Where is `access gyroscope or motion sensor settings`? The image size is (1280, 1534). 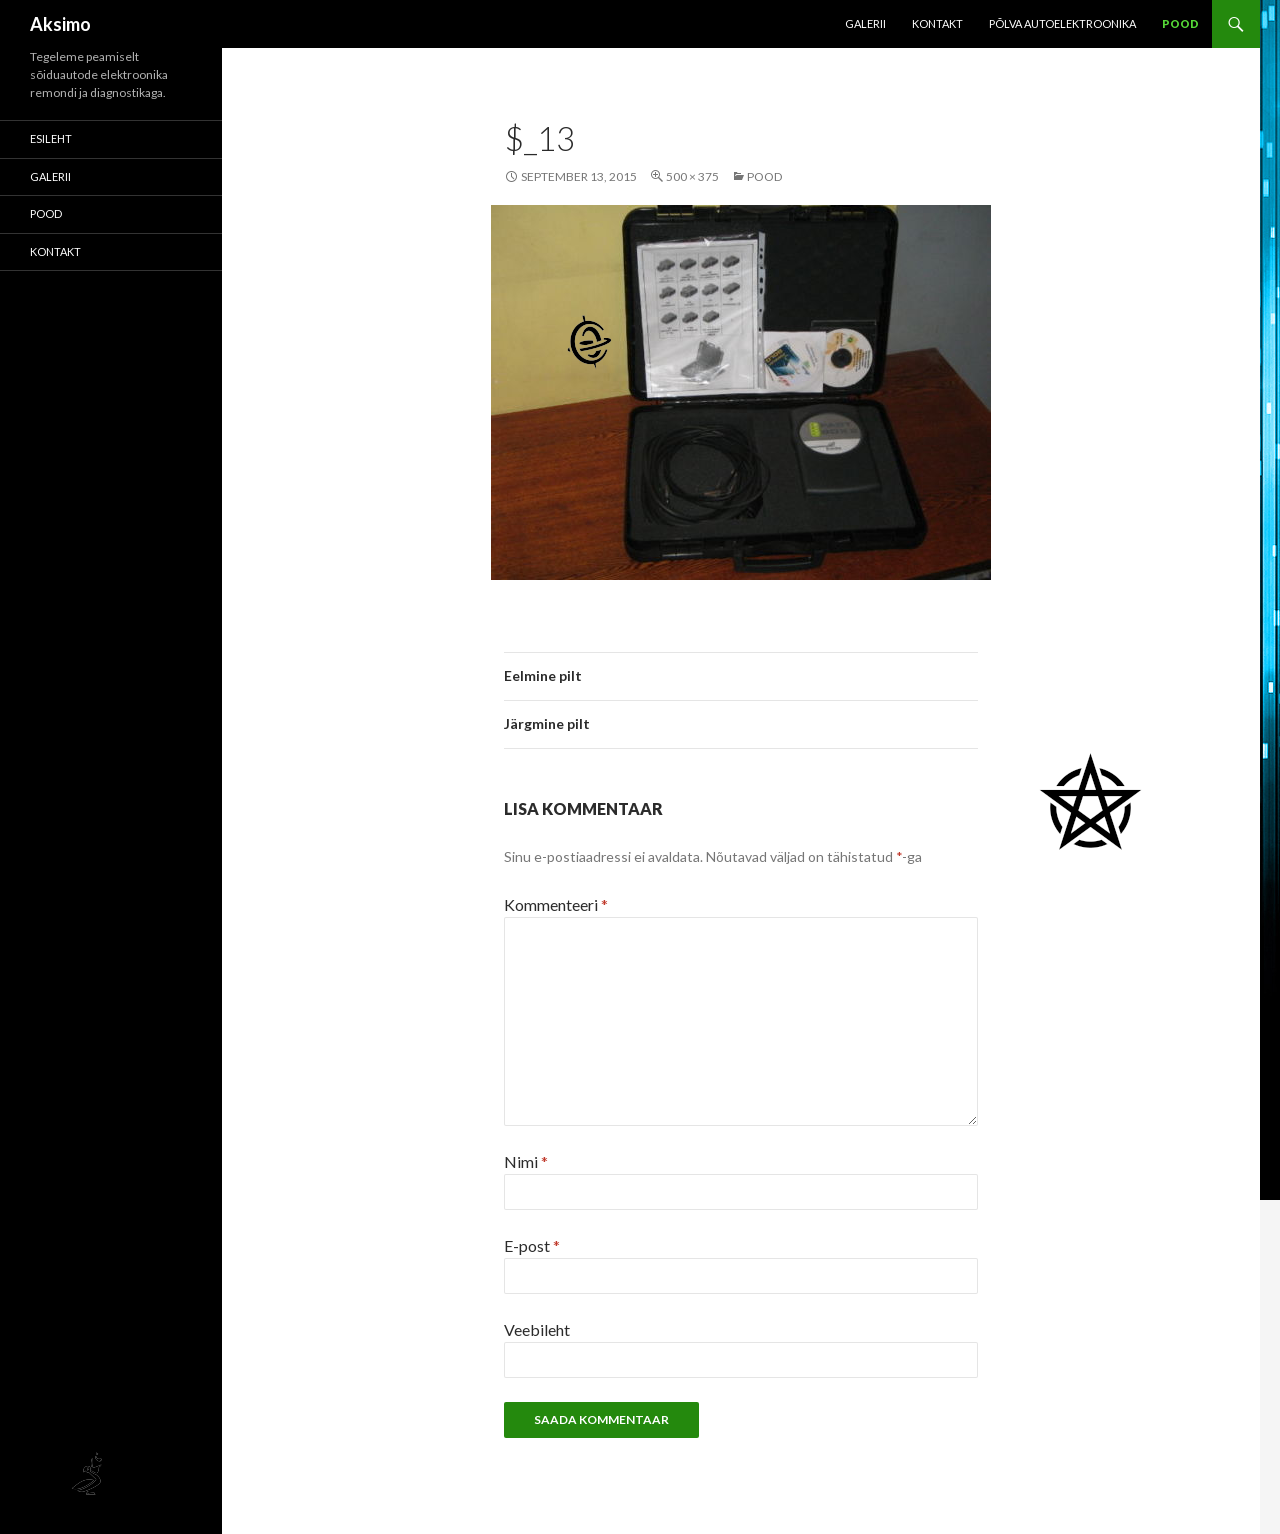 access gyroscope or motion sensor settings is located at coordinates (589, 342).